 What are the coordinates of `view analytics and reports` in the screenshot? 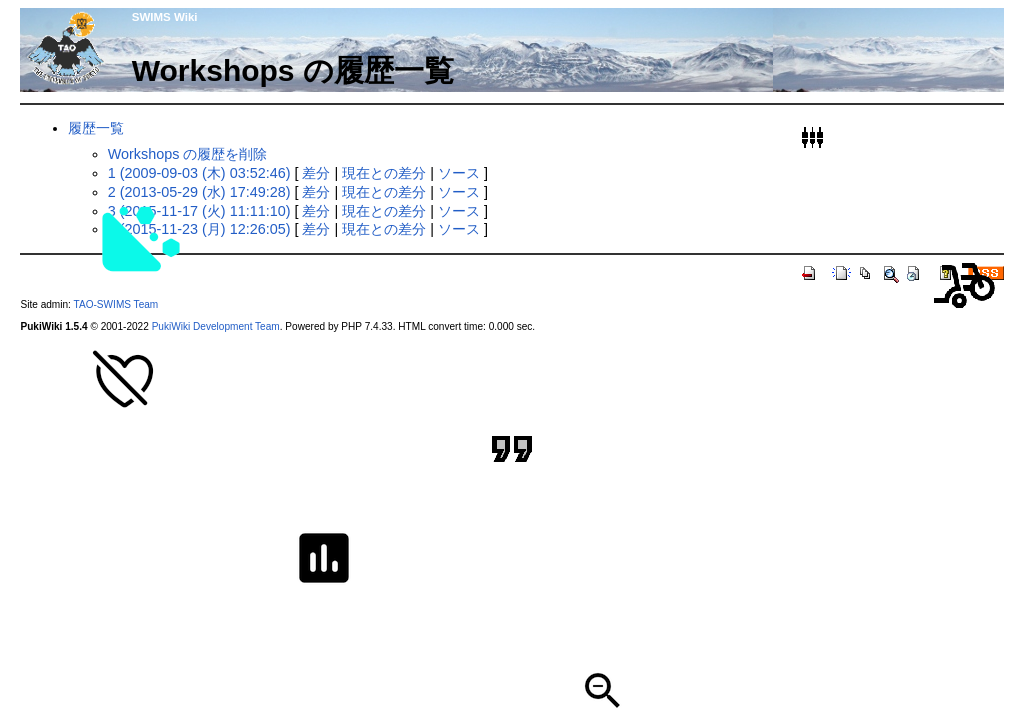 It's located at (324, 558).